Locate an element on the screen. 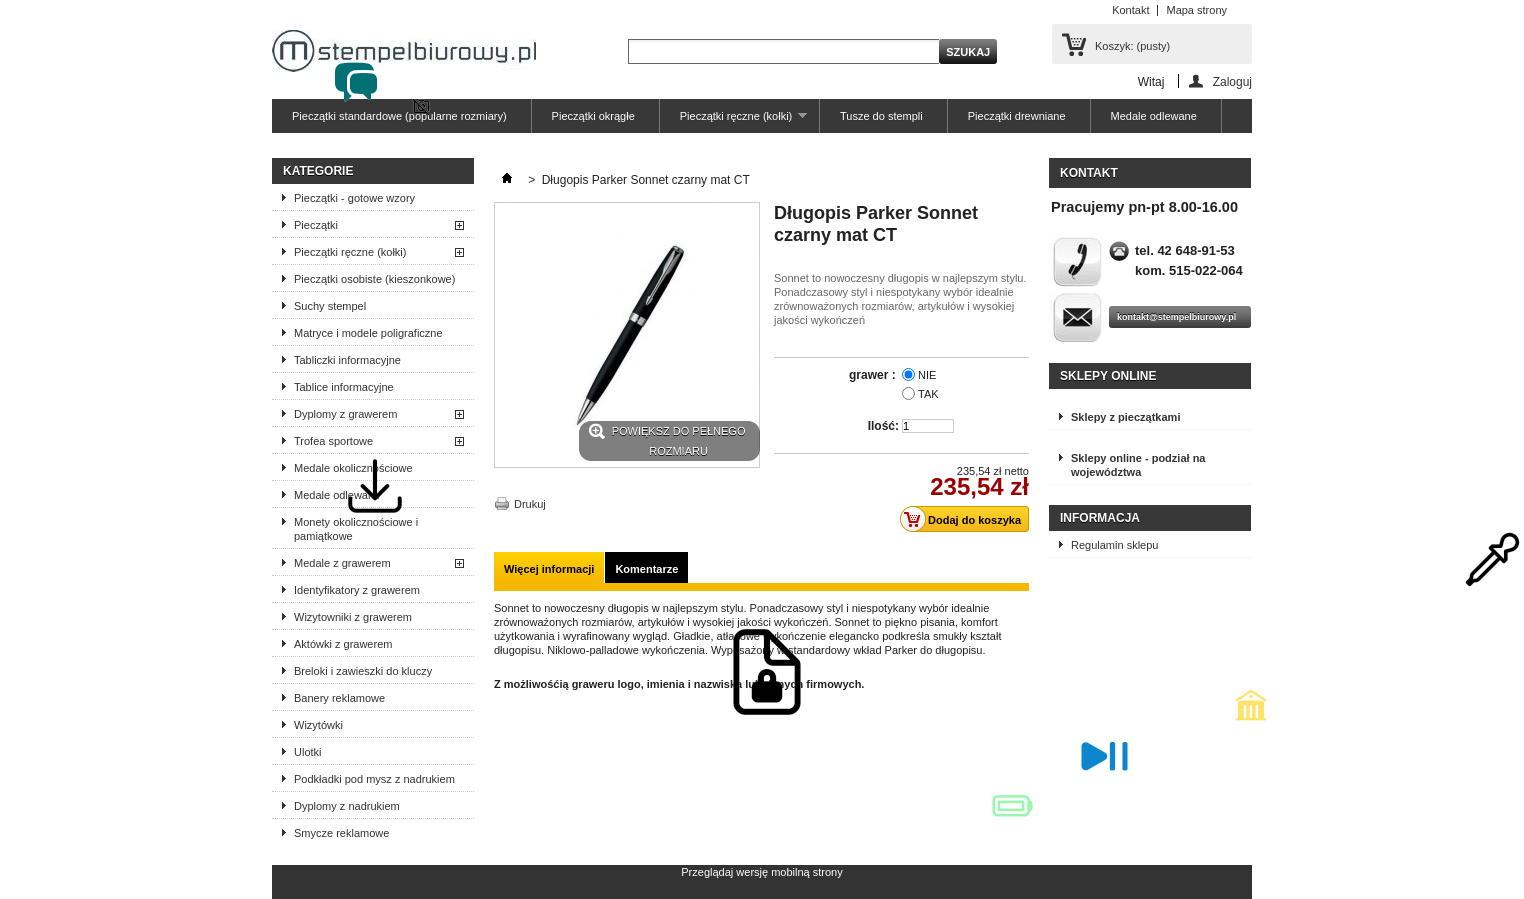 Image resolution: width=1524 pixels, height=899 pixels. toggle between play and pause for media playback is located at coordinates (1104, 754).